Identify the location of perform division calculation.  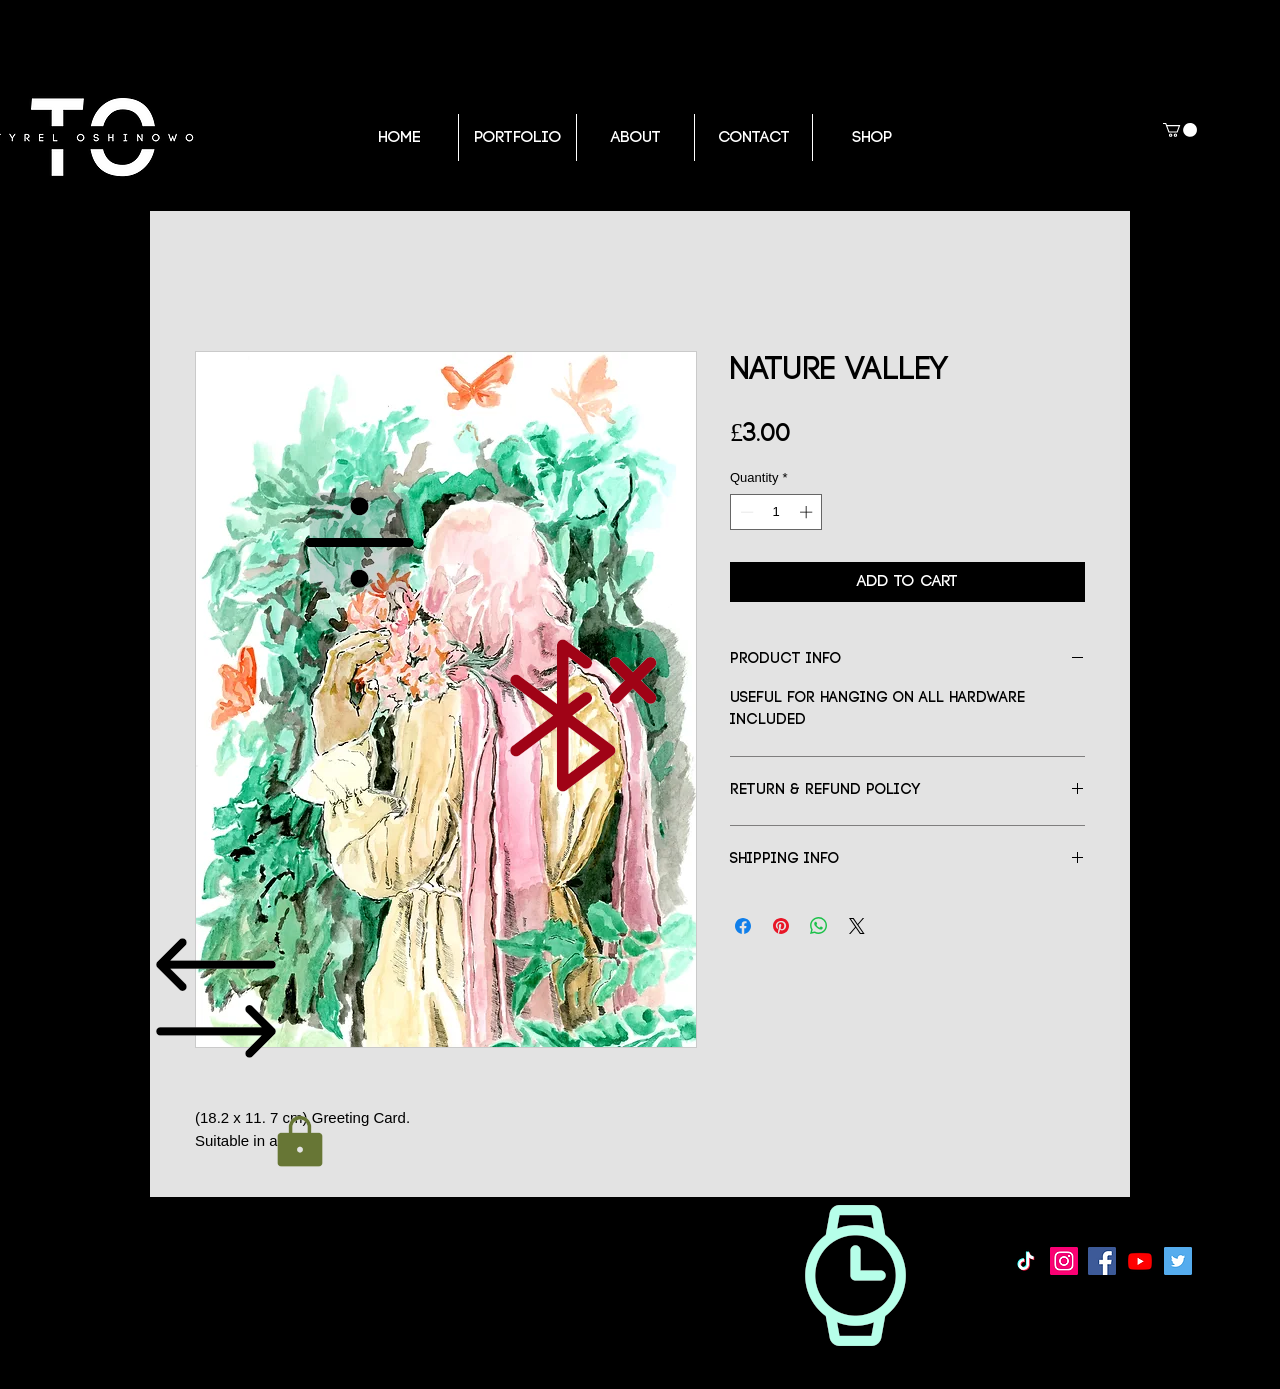
(359, 542).